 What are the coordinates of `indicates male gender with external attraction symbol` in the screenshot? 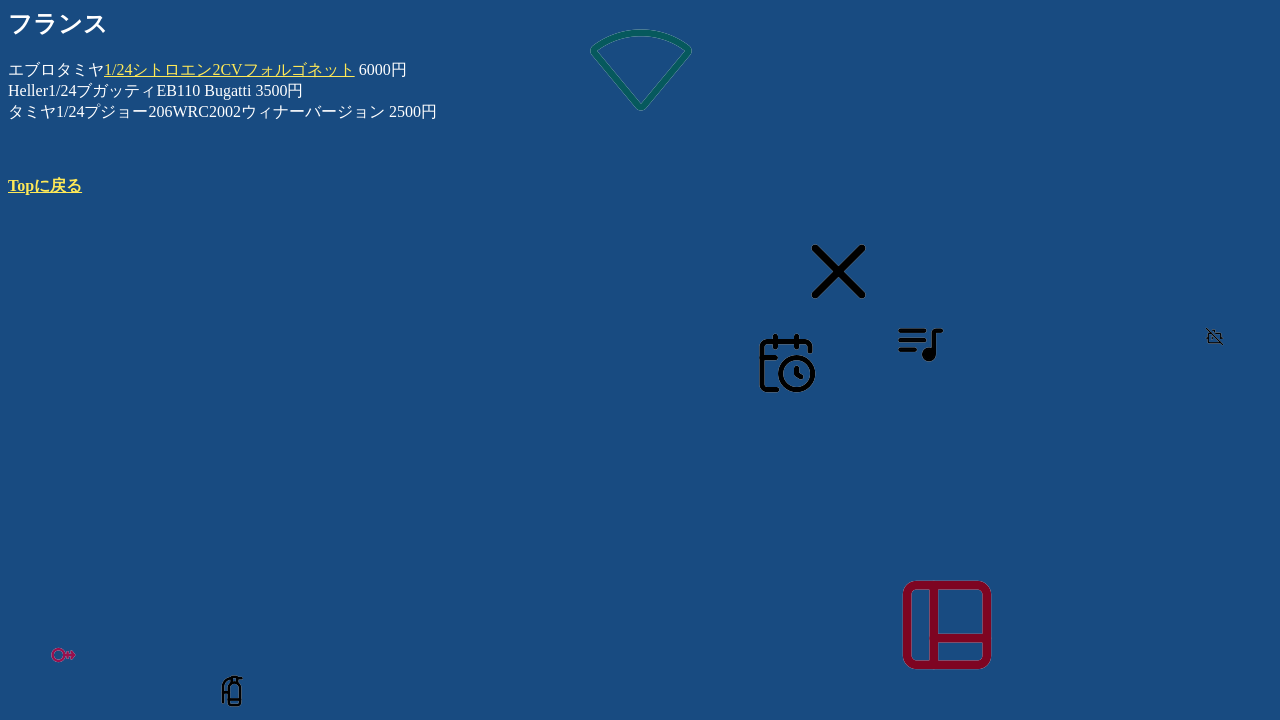 It's located at (63, 655).